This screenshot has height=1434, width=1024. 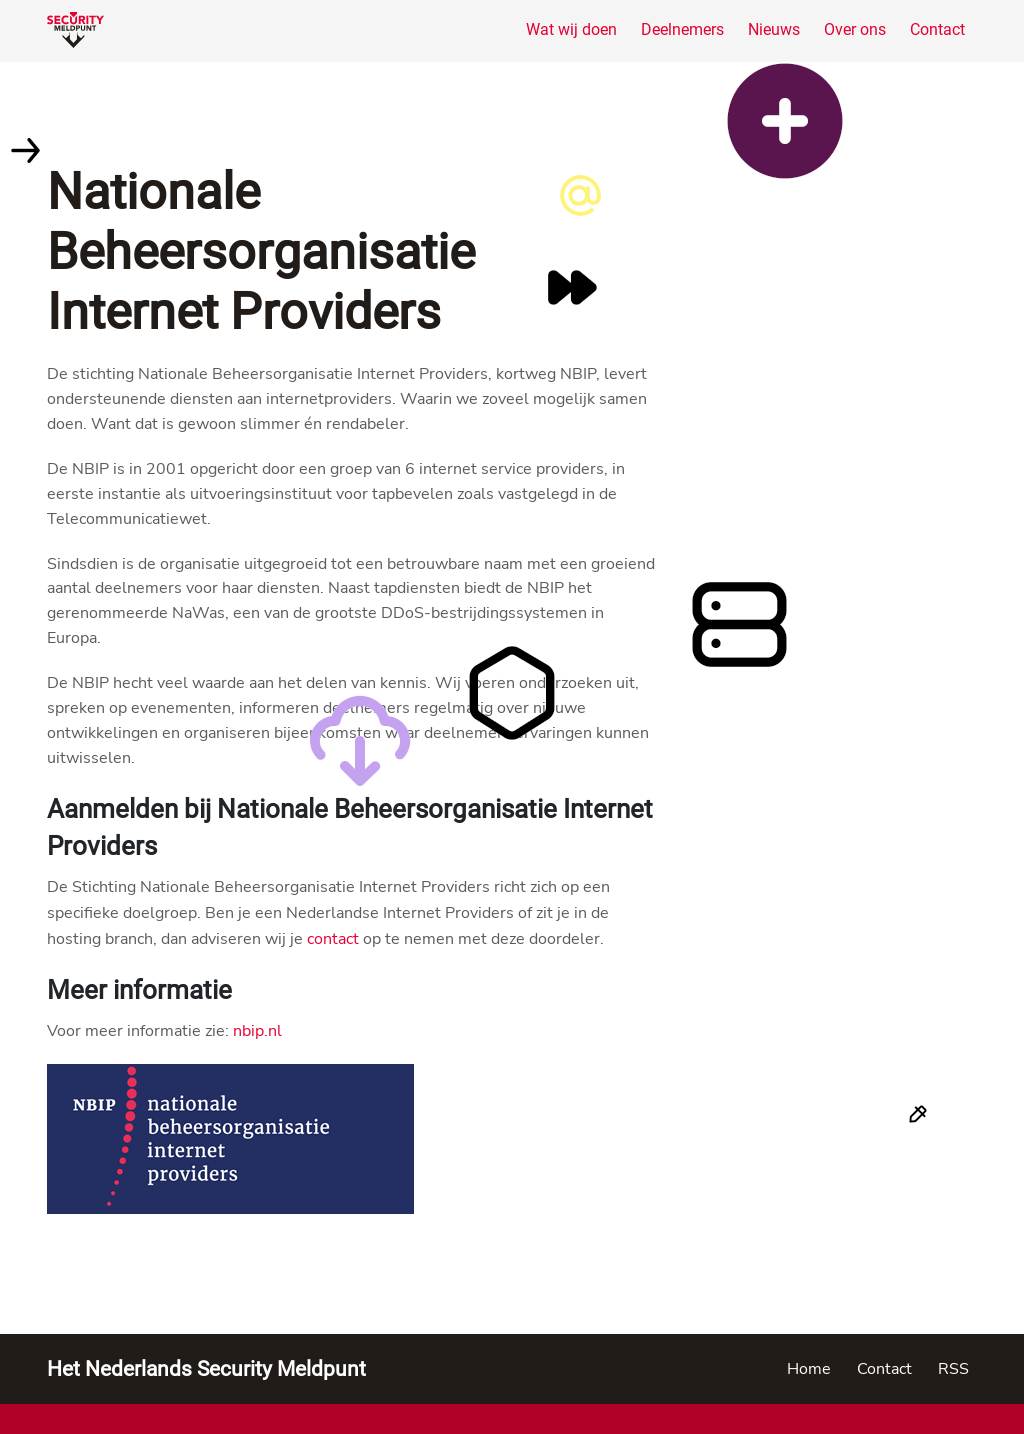 What do you see at coordinates (739, 624) in the screenshot?
I see `view server status` at bounding box center [739, 624].